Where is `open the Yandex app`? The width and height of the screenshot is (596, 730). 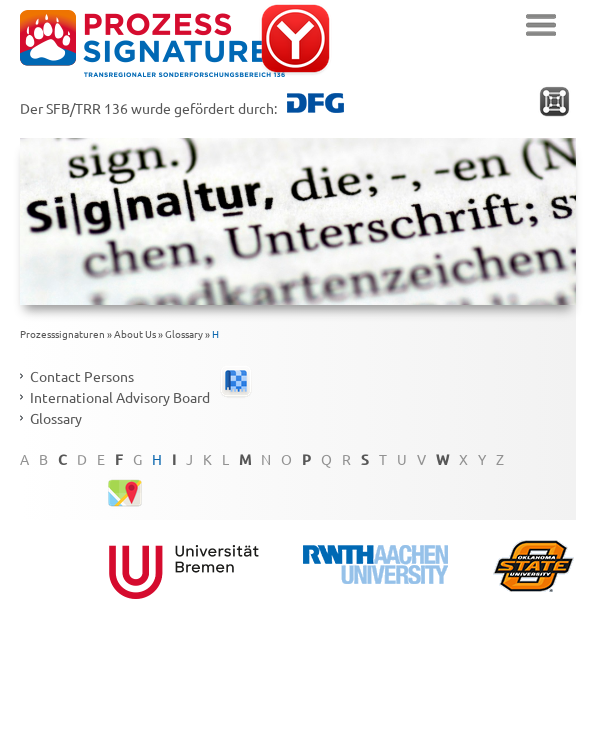 open the Yandex app is located at coordinates (295, 38).